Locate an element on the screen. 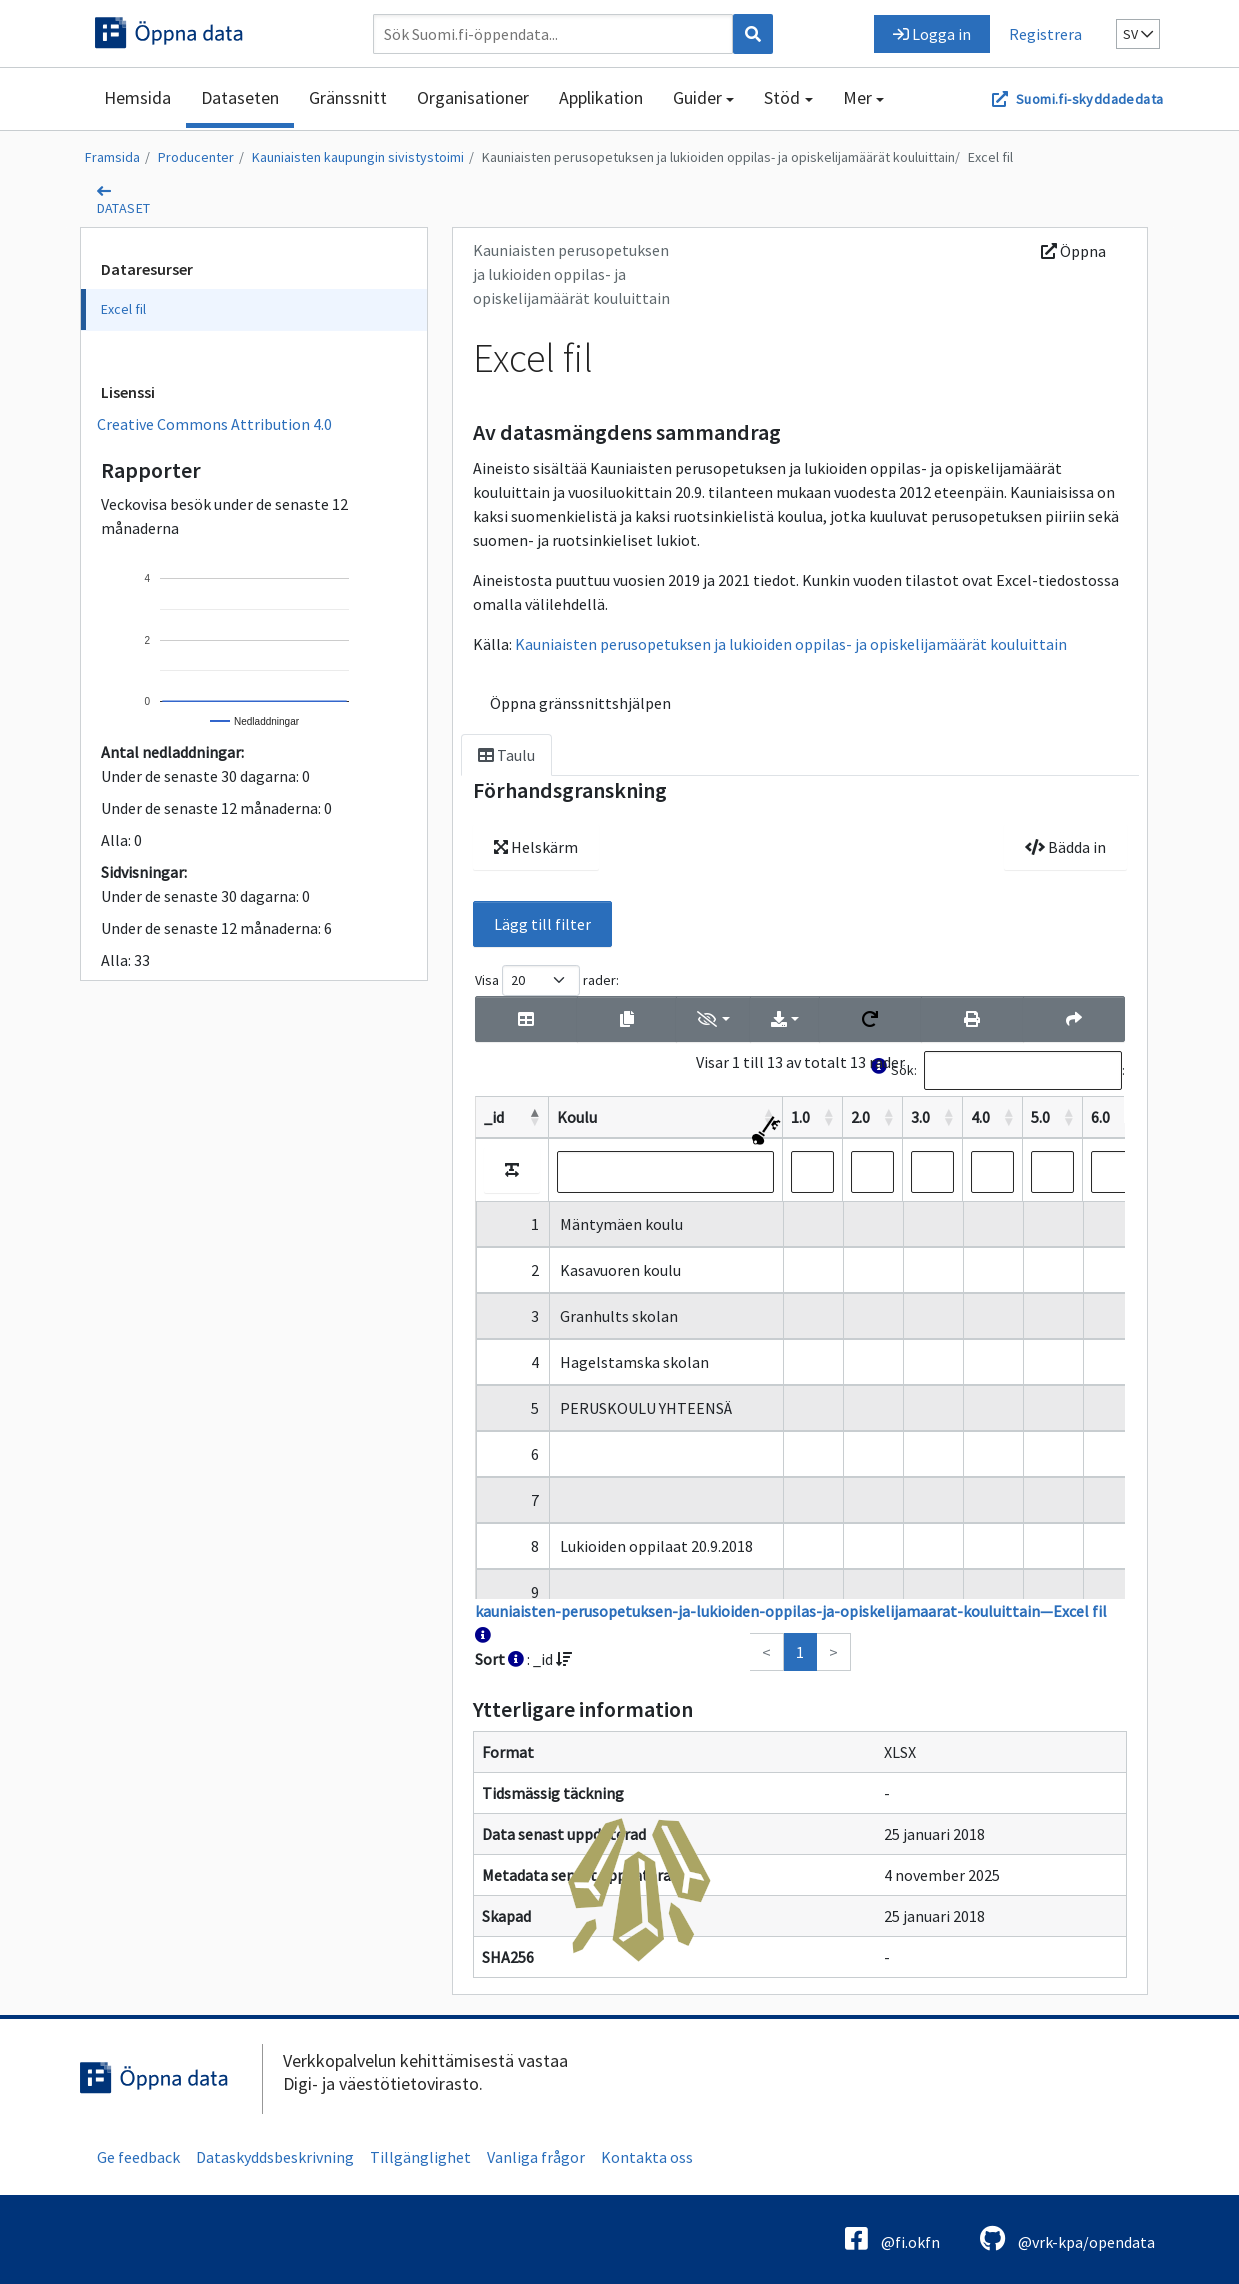 This screenshot has width=1239, height=2284. view your collected crystals or gems is located at coordinates (639, 1890).